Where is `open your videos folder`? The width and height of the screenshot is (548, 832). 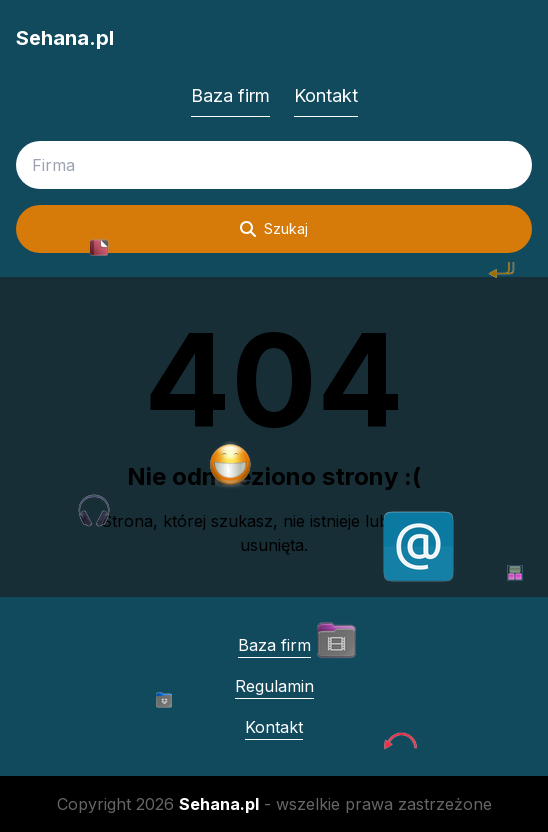
open your videos folder is located at coordinates (336, 639).